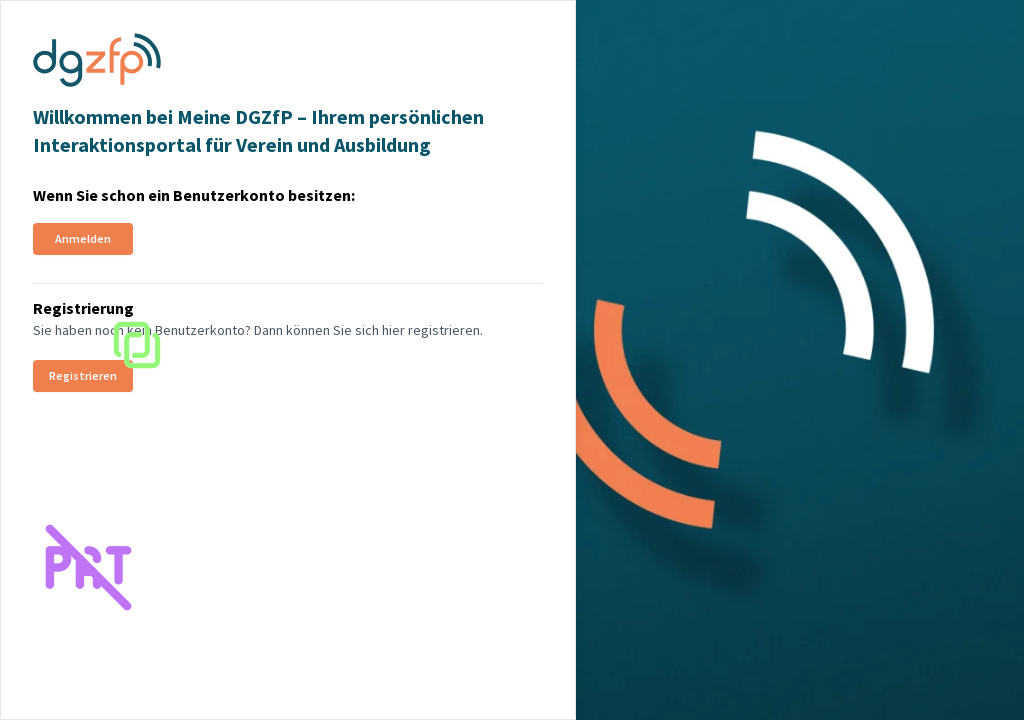 The image size is (1024, 720). What do you see at coordinates (137, 345) in the screenshot?
I see `view linked or connected layers` at bounding box center [137, 345].